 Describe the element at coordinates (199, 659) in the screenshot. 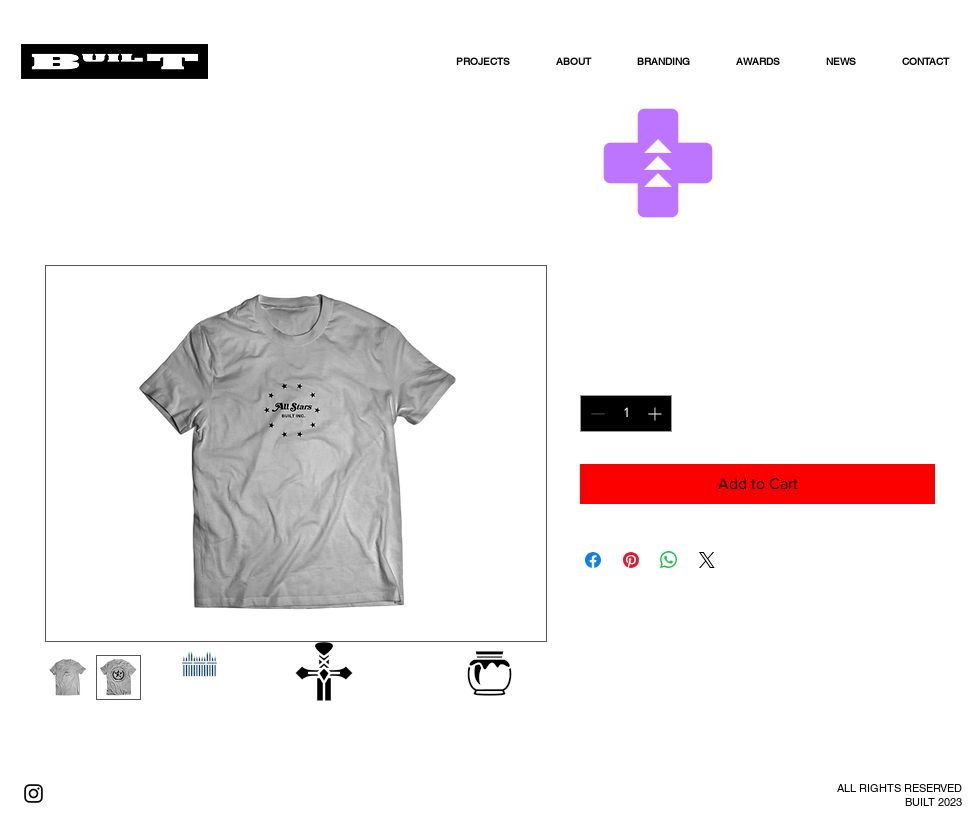

I see `defensive wall or barrier structure in a strategy game` at that location.